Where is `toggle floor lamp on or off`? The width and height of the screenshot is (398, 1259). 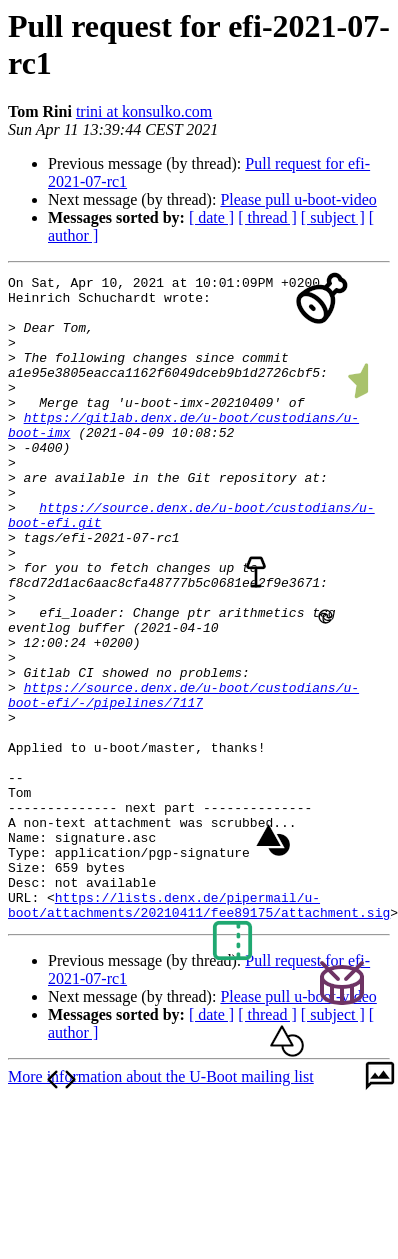
toggle floor lamp on or off is located at coordinates (256, 572).